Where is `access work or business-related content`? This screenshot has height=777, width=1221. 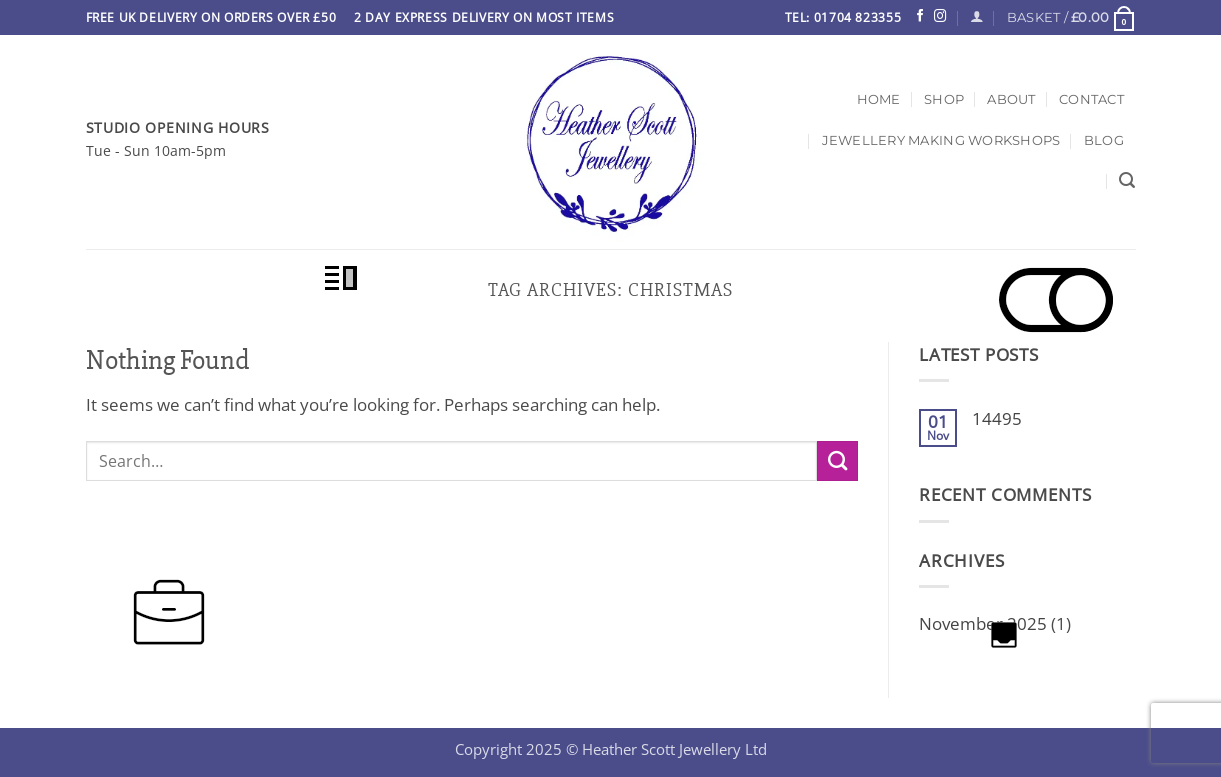 access work or business-related content is located at coordinates (169, 615).